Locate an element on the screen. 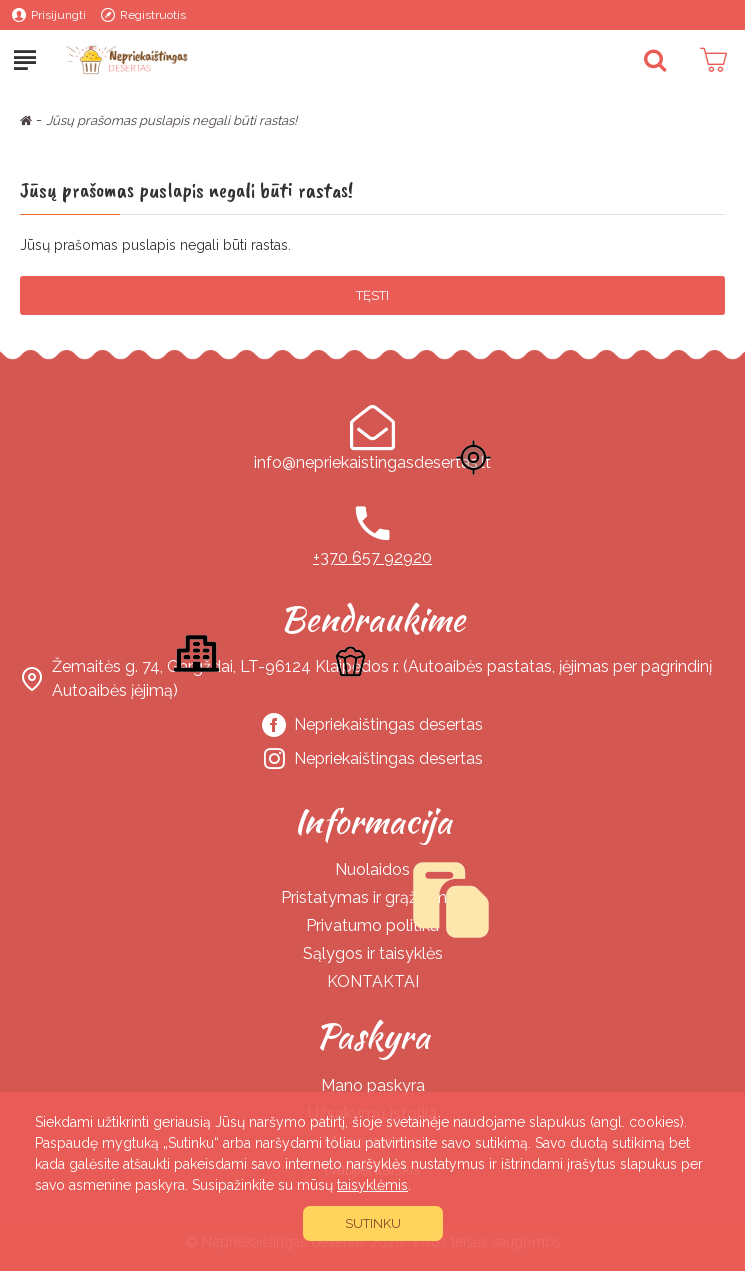 This screenshot has width=745, height=1271. view apartment or residential building details is located at coordinates (196, 653).